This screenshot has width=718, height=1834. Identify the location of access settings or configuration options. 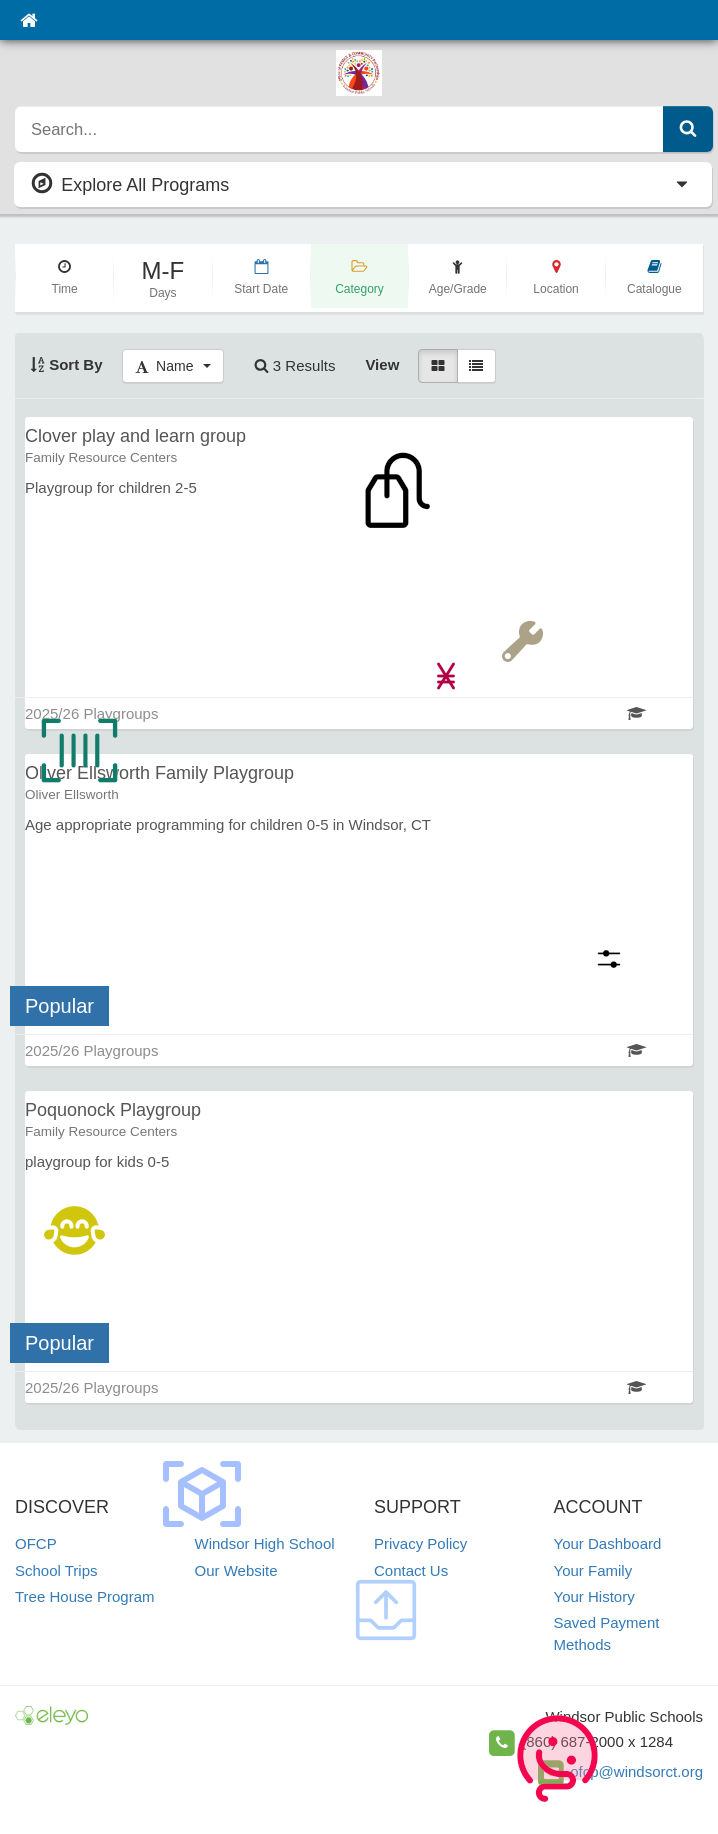
(522, 641).